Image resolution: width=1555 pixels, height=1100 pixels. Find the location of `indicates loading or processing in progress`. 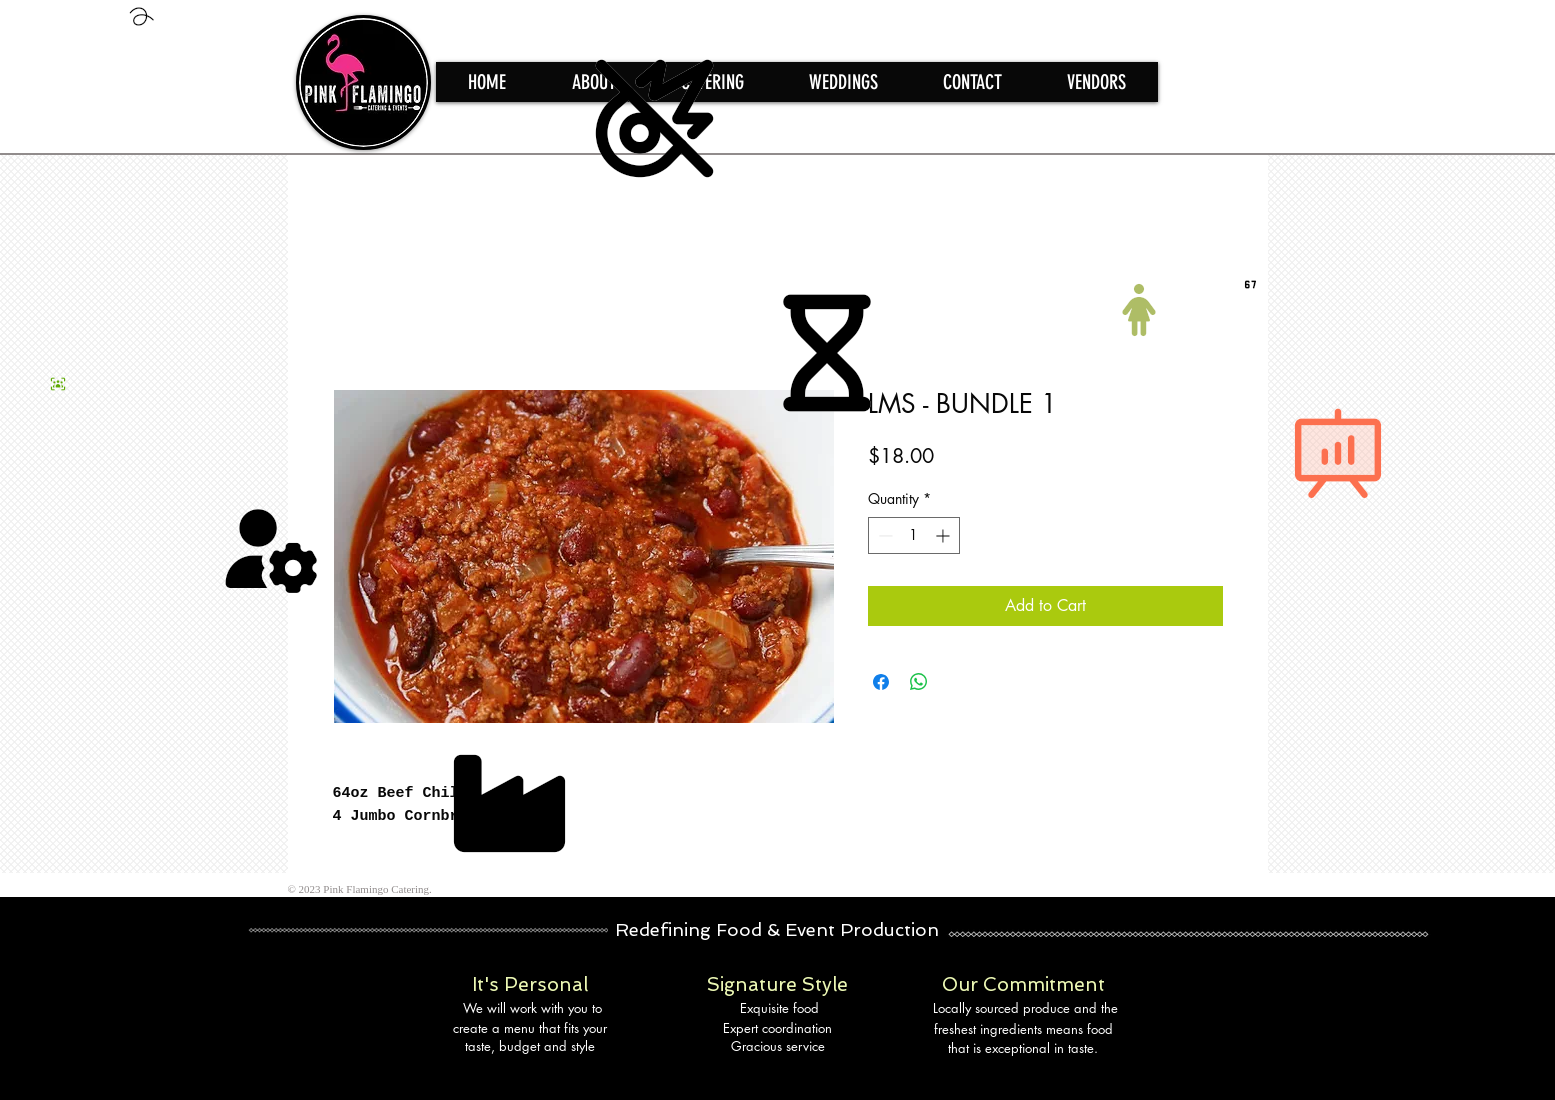

indicates loading or processing in progress is located at coordinates (827, 353).